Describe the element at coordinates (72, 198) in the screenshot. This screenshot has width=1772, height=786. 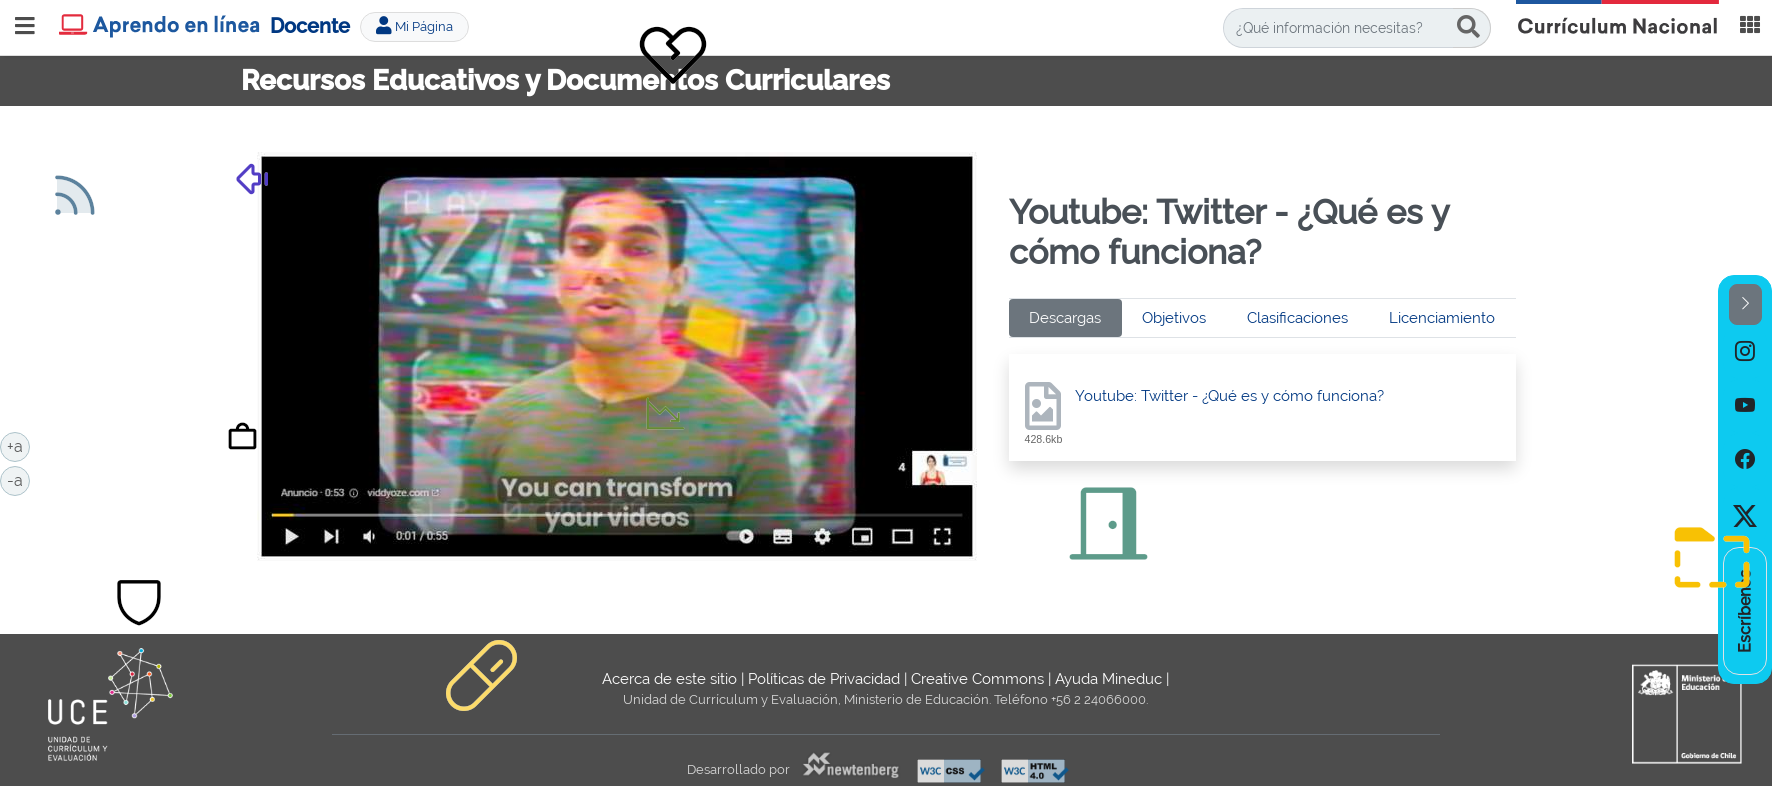
I see `subscribe to RSS feed` at that location.